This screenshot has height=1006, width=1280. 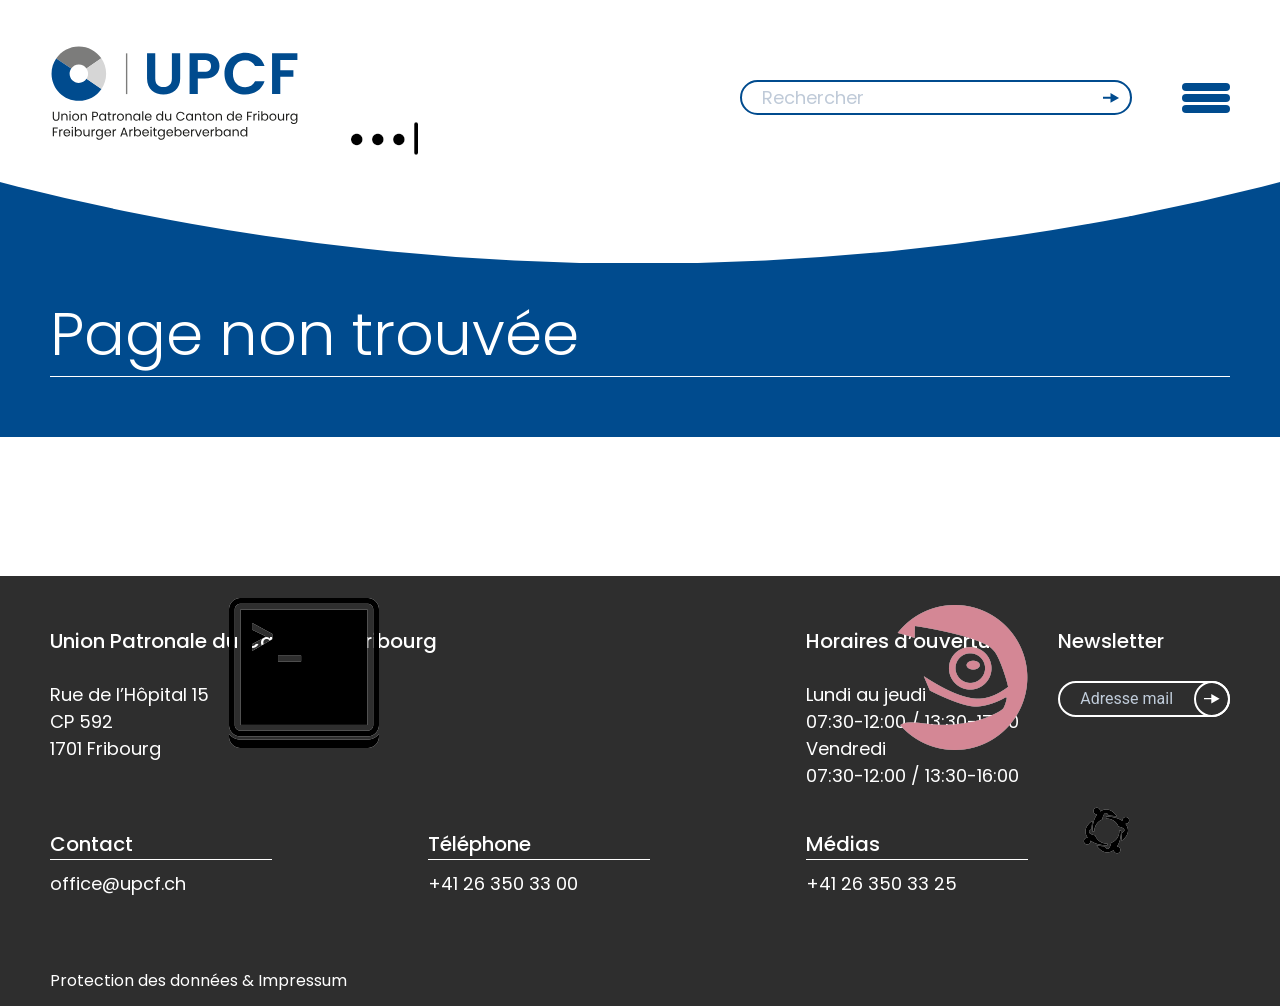 I want to click on hornbill brand logo, so click(x=1106, y=830).